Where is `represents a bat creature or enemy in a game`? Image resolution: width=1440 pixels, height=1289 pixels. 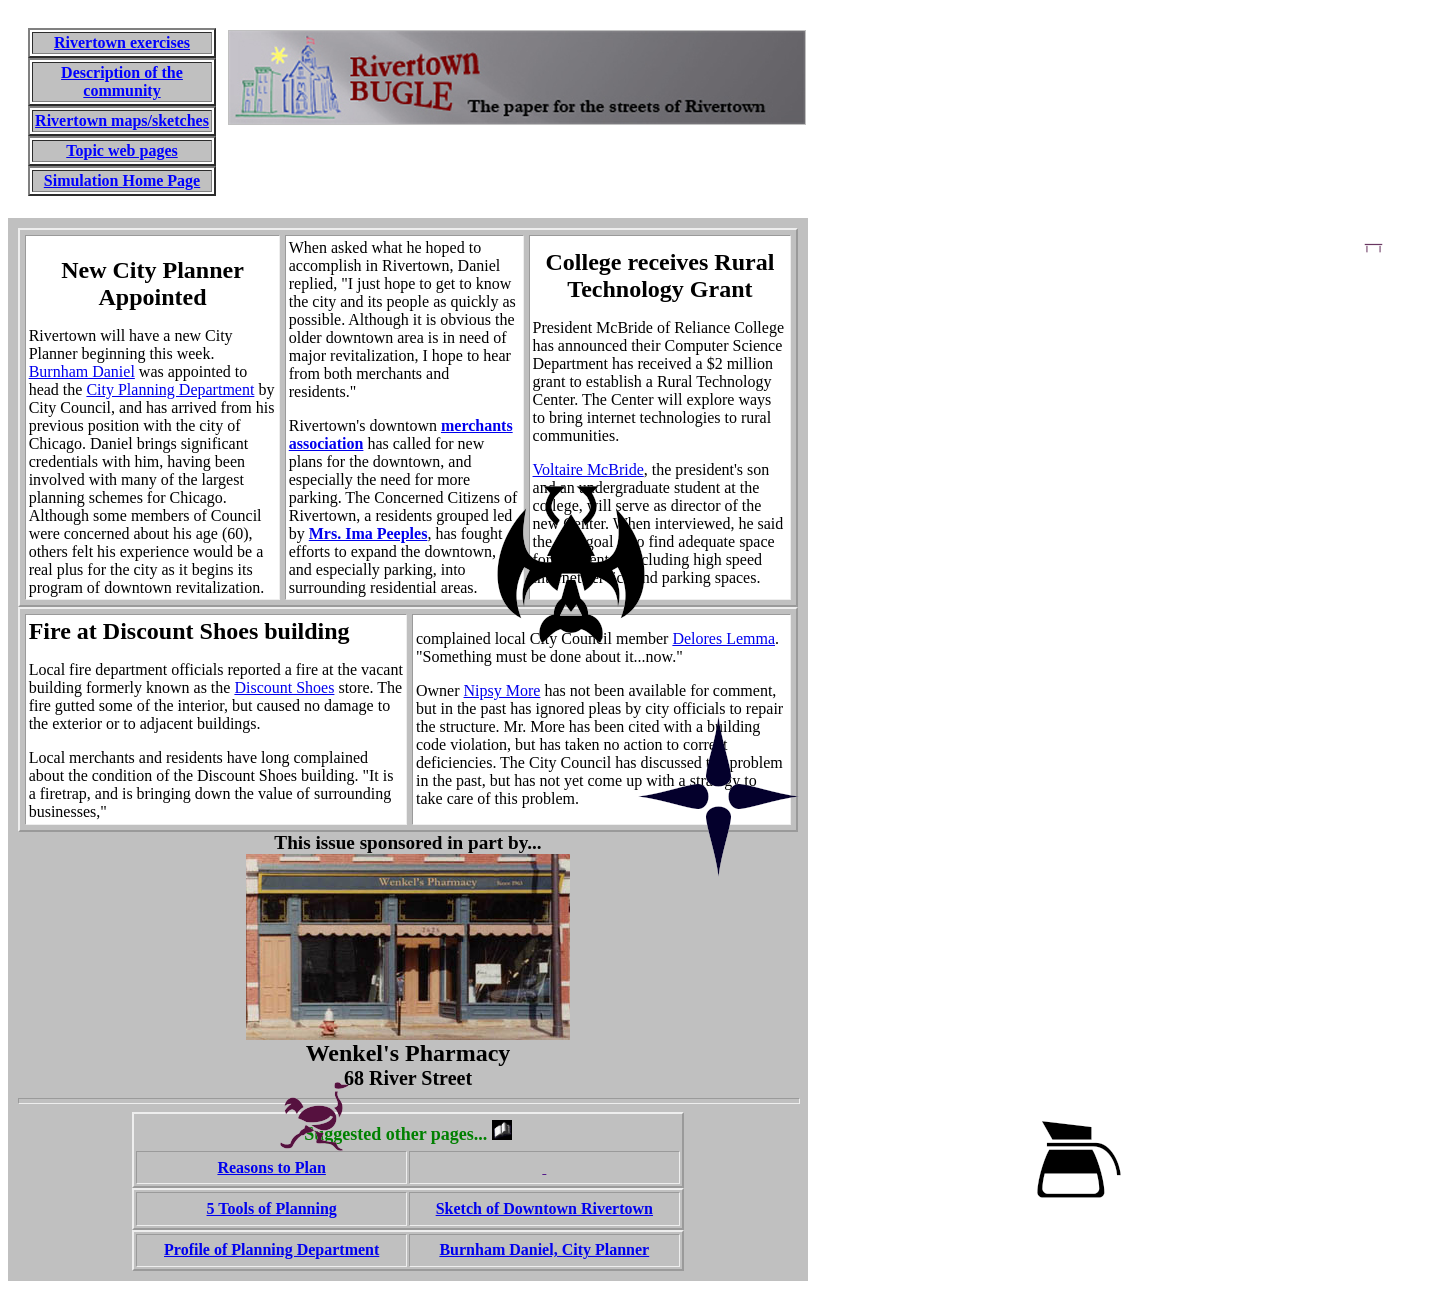 represents a bat creature or enemy in a game is located at coordinates (571, 566).